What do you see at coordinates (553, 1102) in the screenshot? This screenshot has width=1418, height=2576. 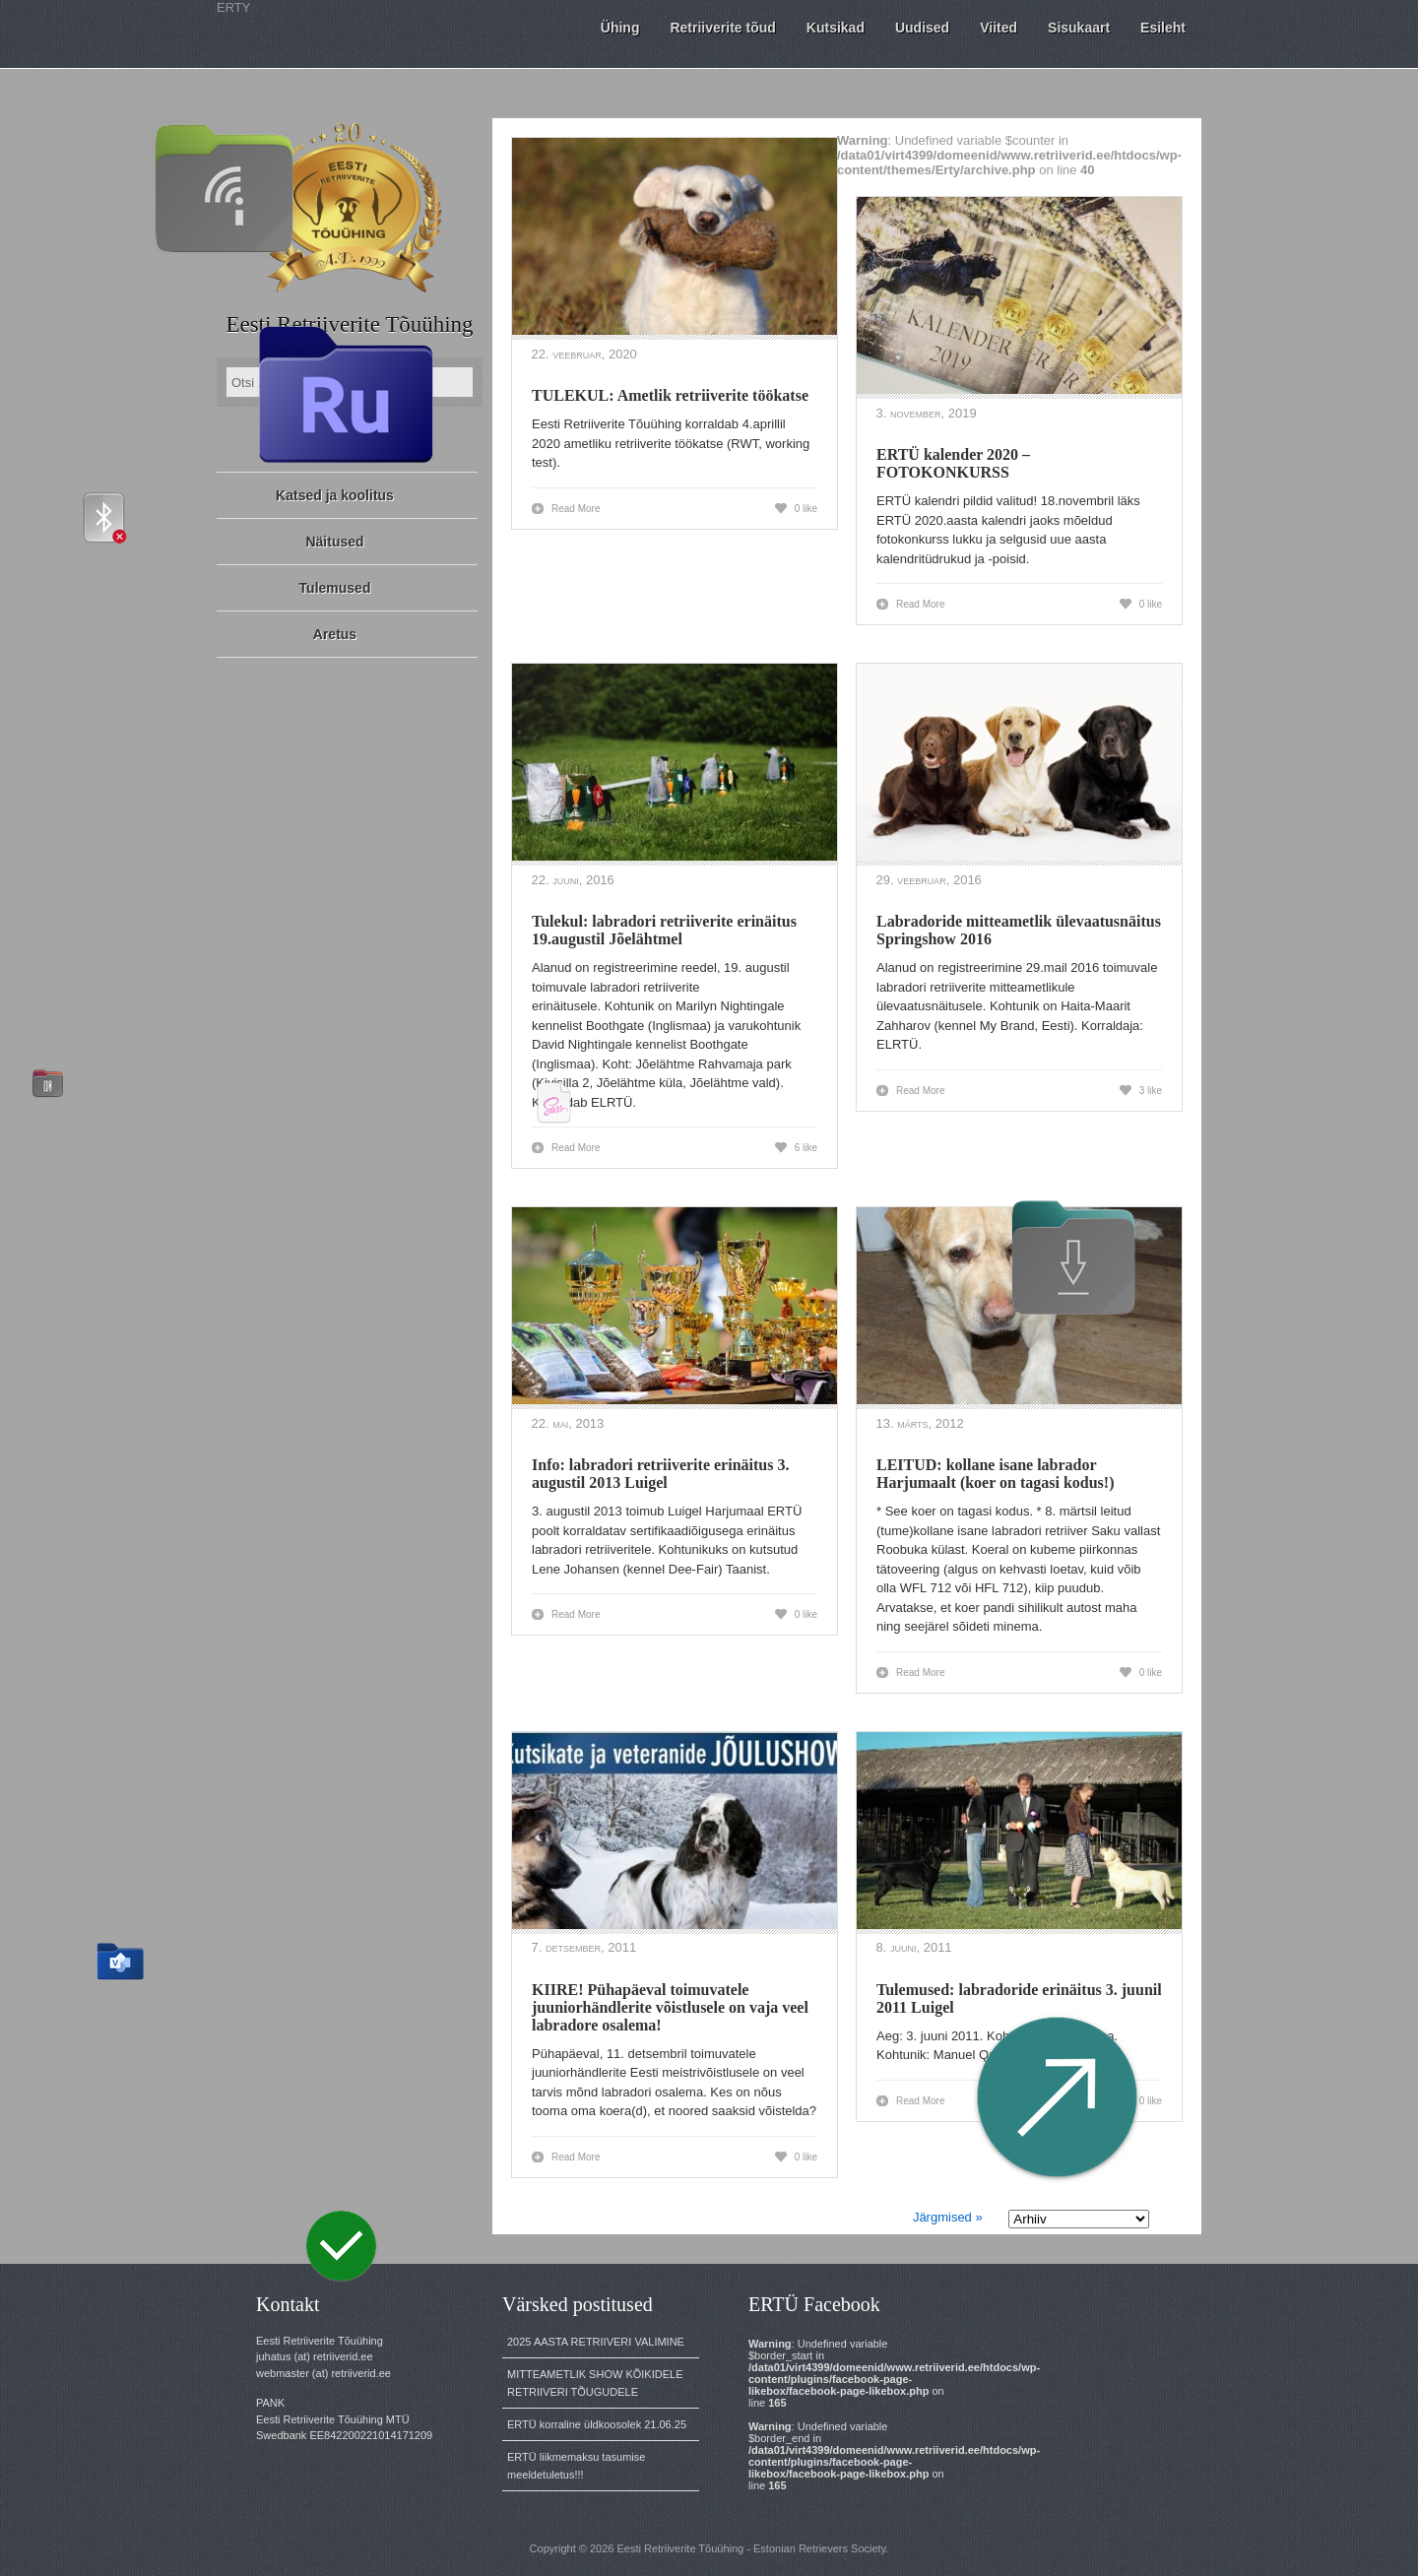 I see `indicates a sass stylesheet file` at bounding box center [553, 1102].